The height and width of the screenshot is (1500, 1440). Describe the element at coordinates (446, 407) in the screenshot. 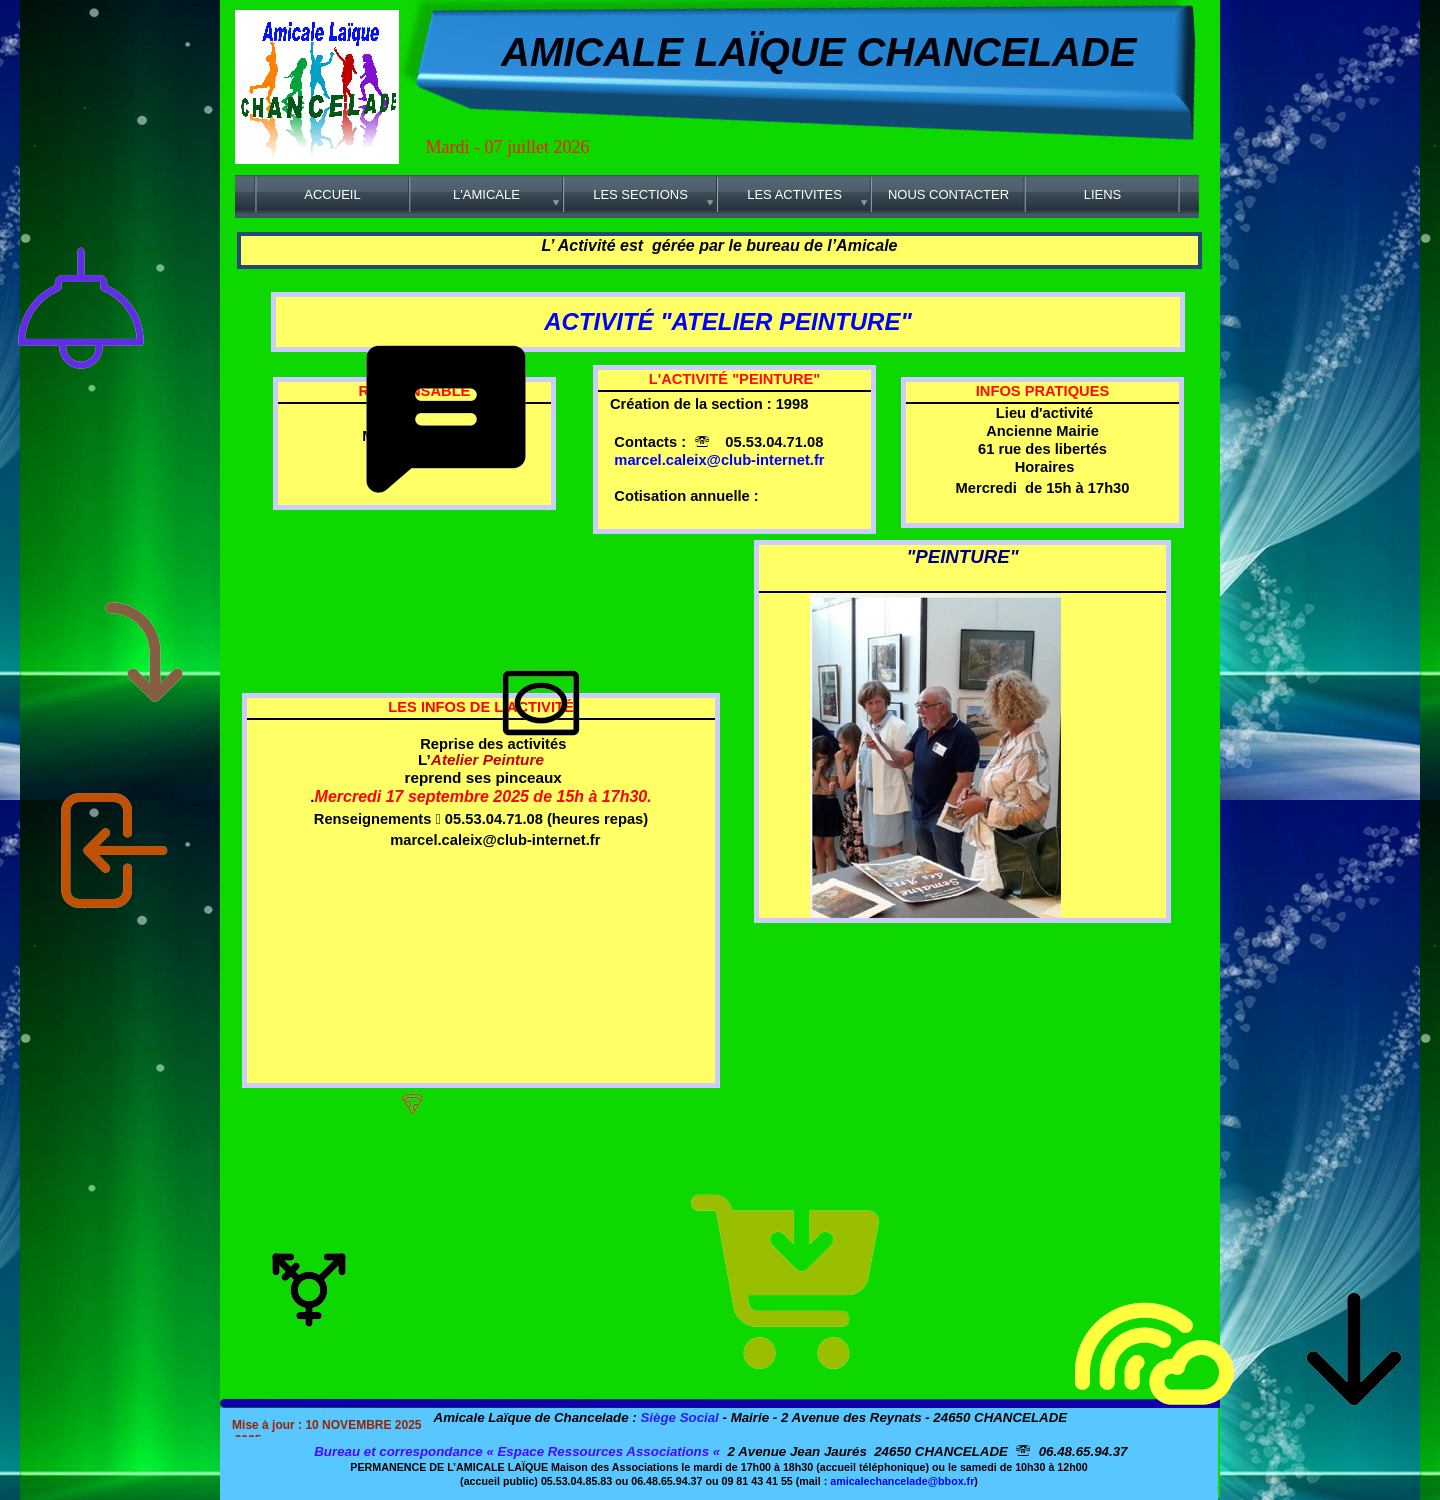

I see `open chat or messaging` at that location.